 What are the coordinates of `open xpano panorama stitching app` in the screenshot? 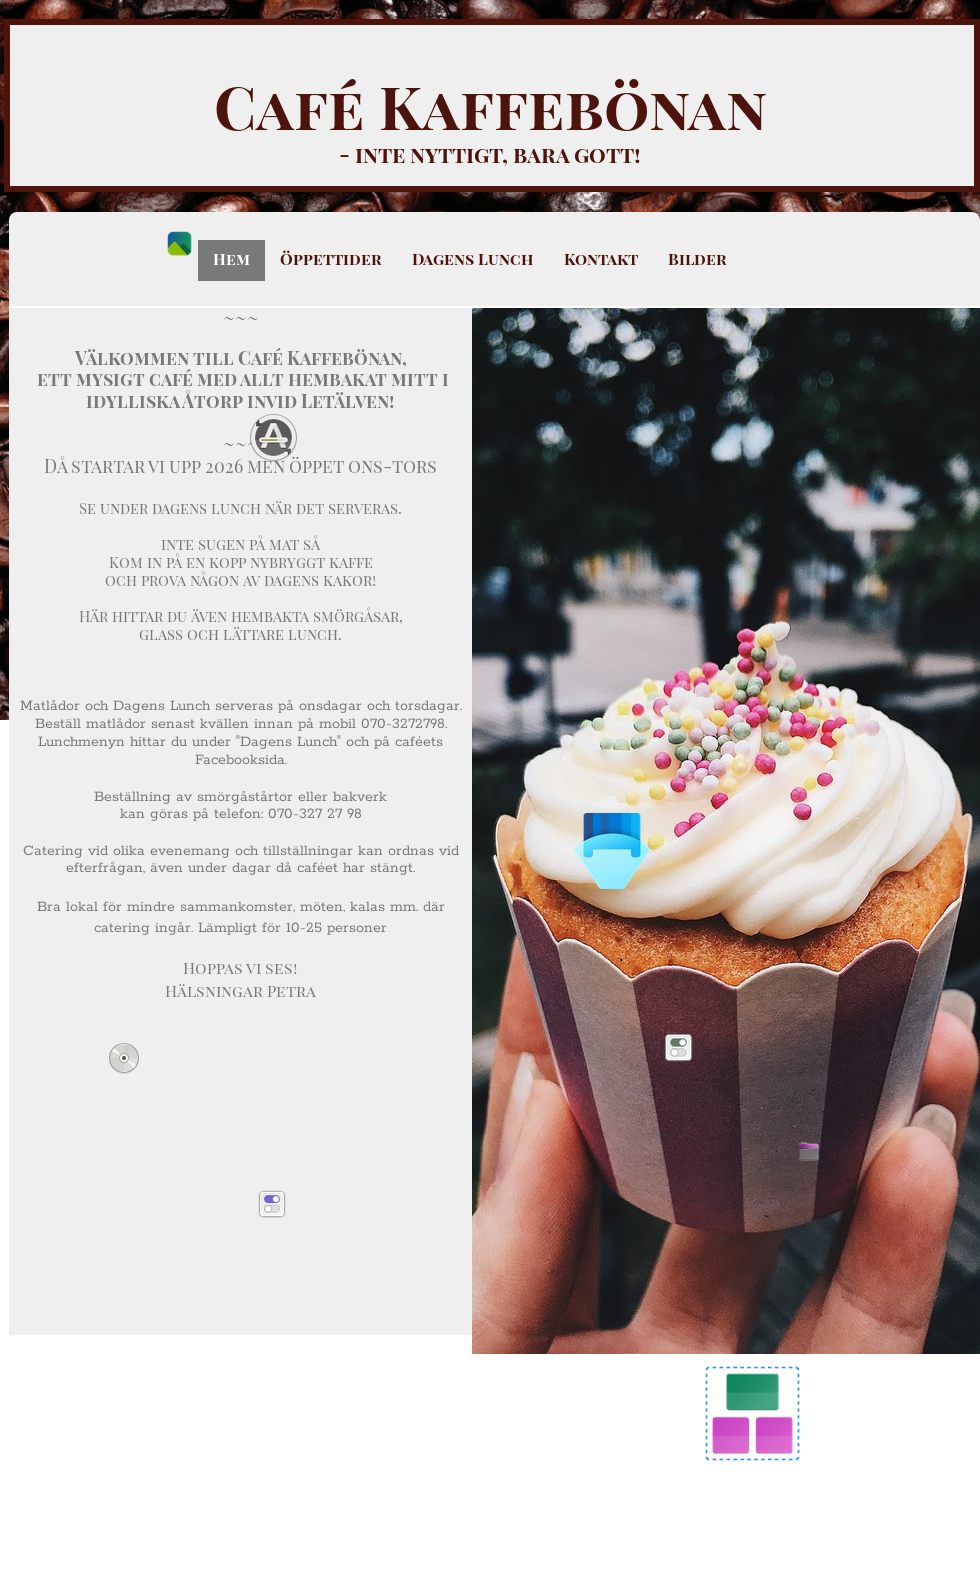 It's located at (179, 243).